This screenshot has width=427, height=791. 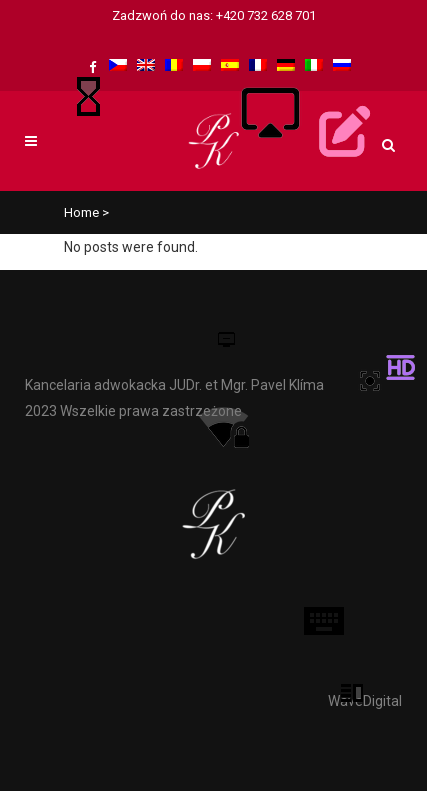 What do you see at coordinates (324, 621) in the screenshot?
I see `open the on-screen keyboard` at bounding box center [324, 621].